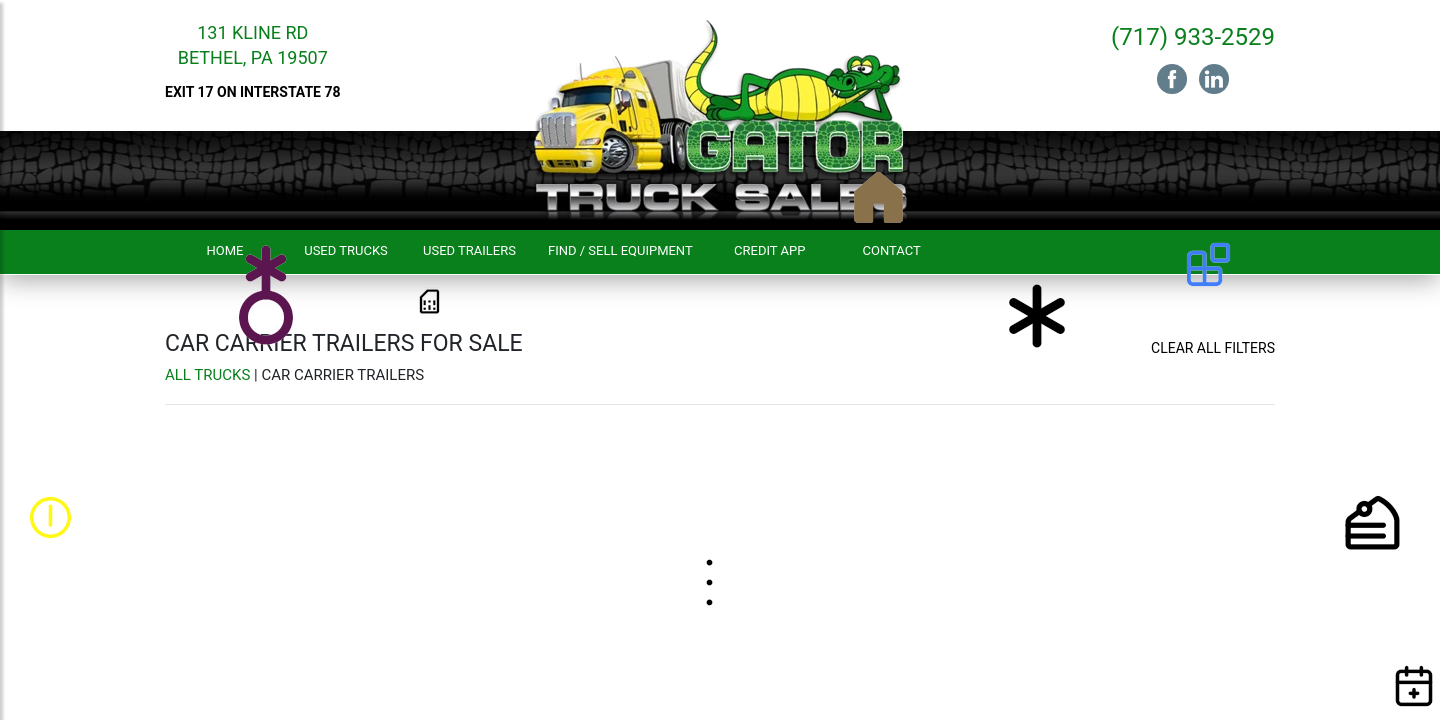  I want to click on view birthday or celebration reminders, so click(1372, 522).